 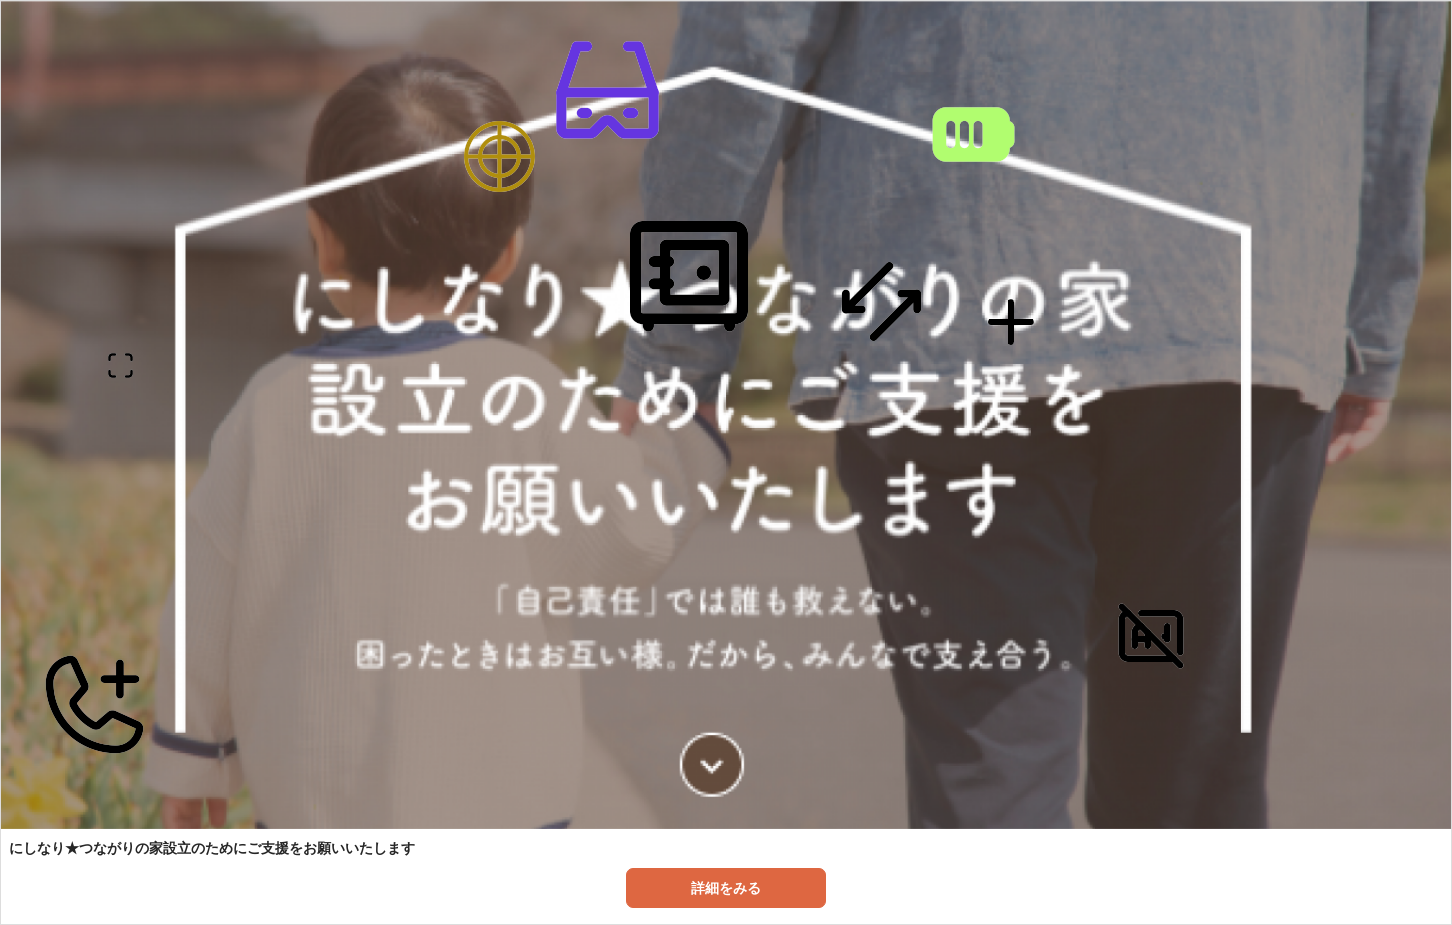 What do you see at coordinates (96, 702) in the screenshot?
I see `add a new contact` at bounding box center [96, 702].